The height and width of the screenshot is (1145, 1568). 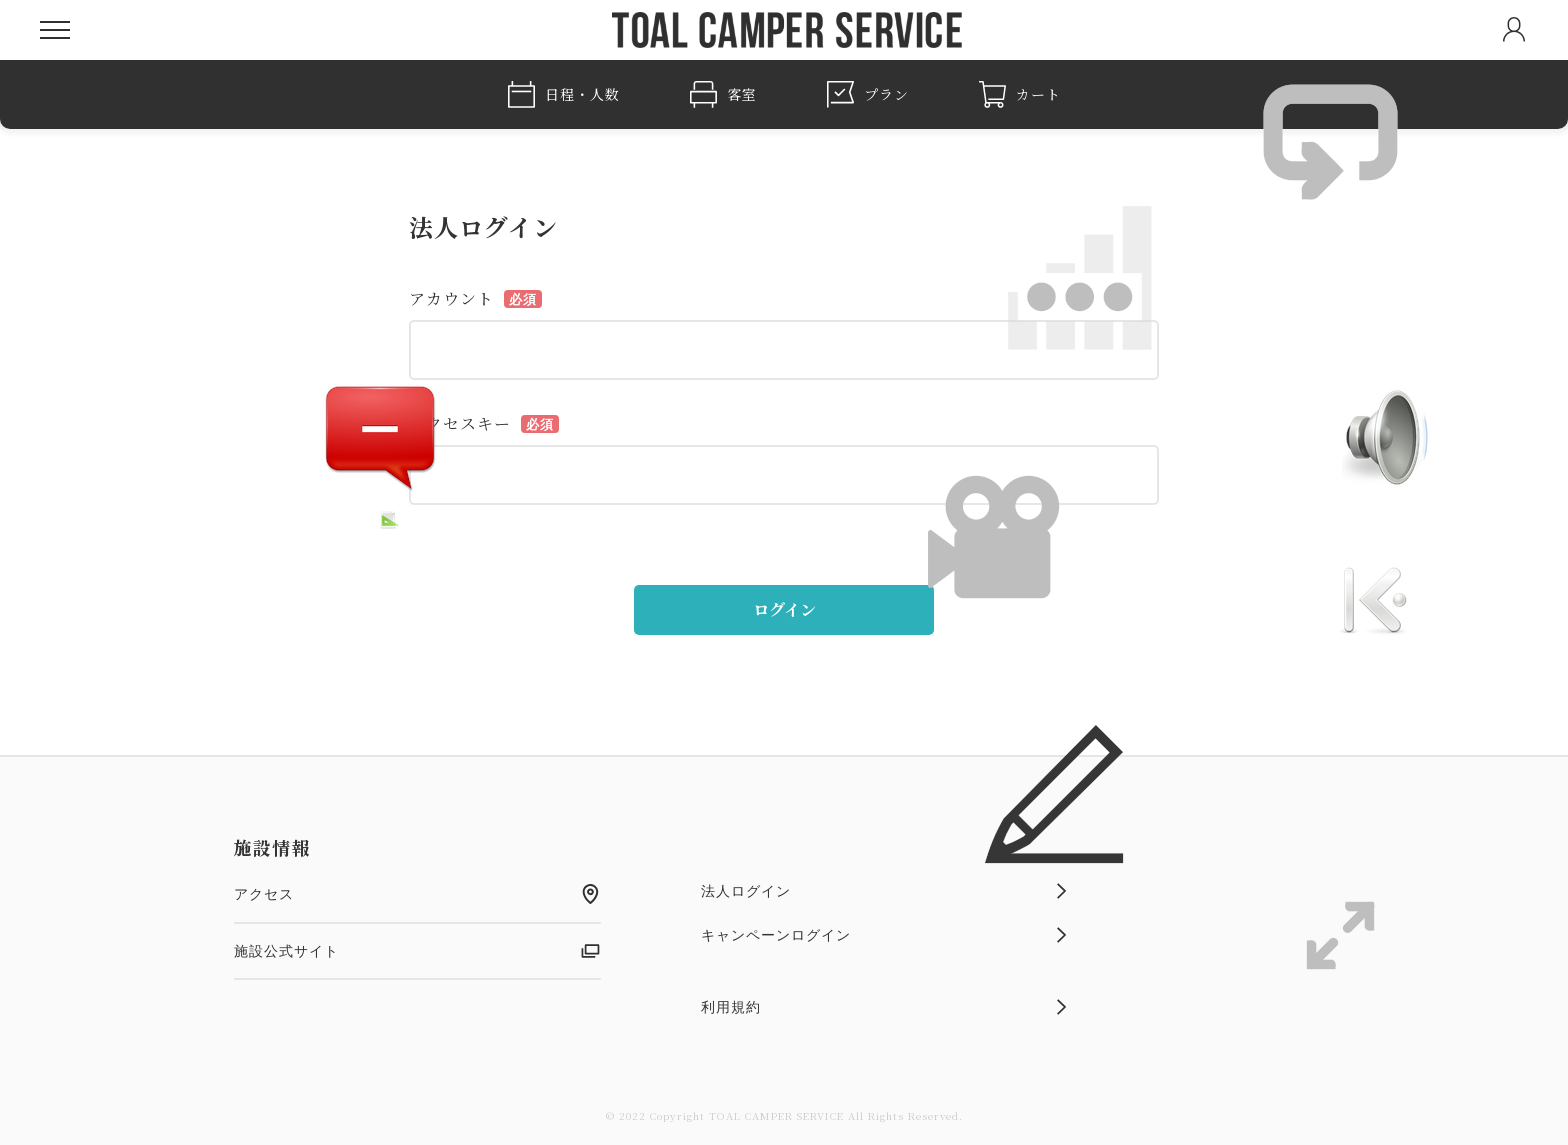 I want to click on user status: busy or do not disturb, so click(x=381, y=437).